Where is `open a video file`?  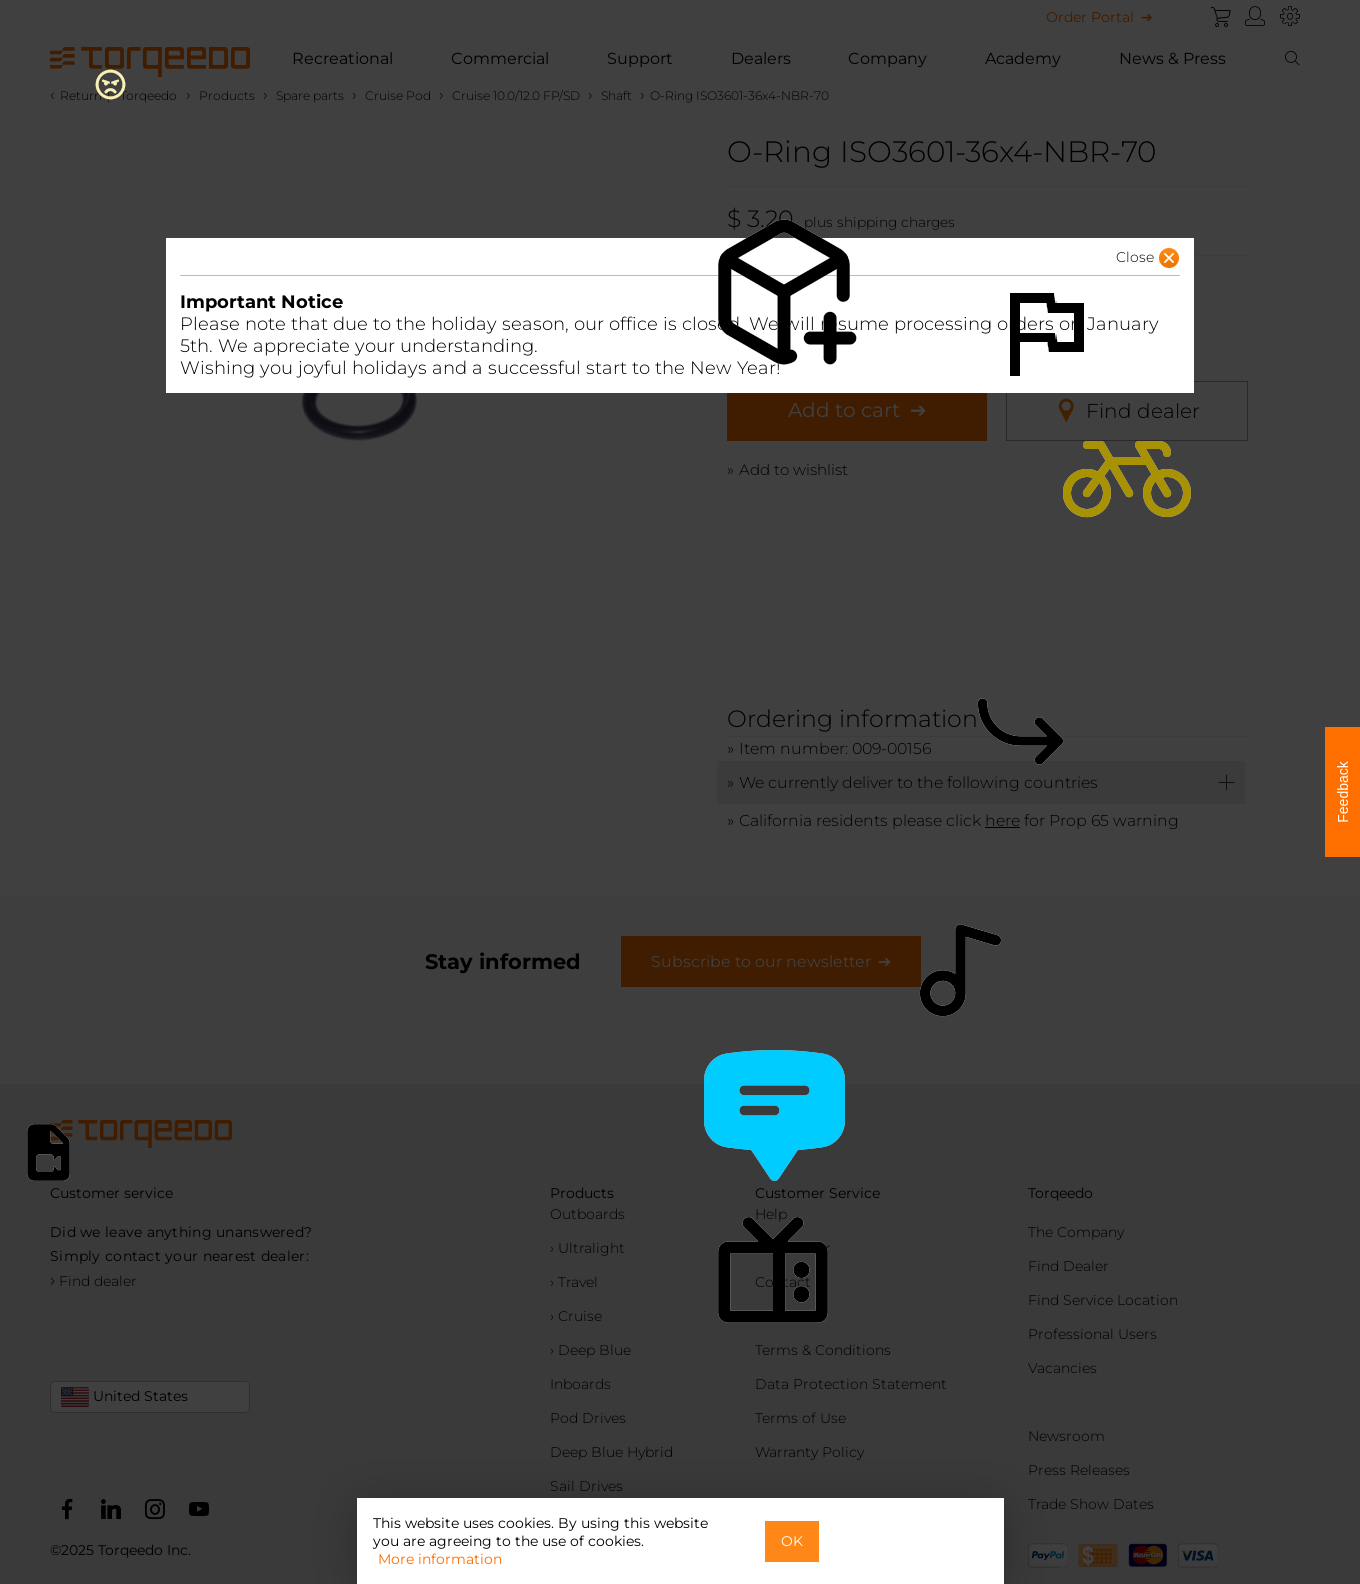 open a video file is located at coordinates (48, 1152).